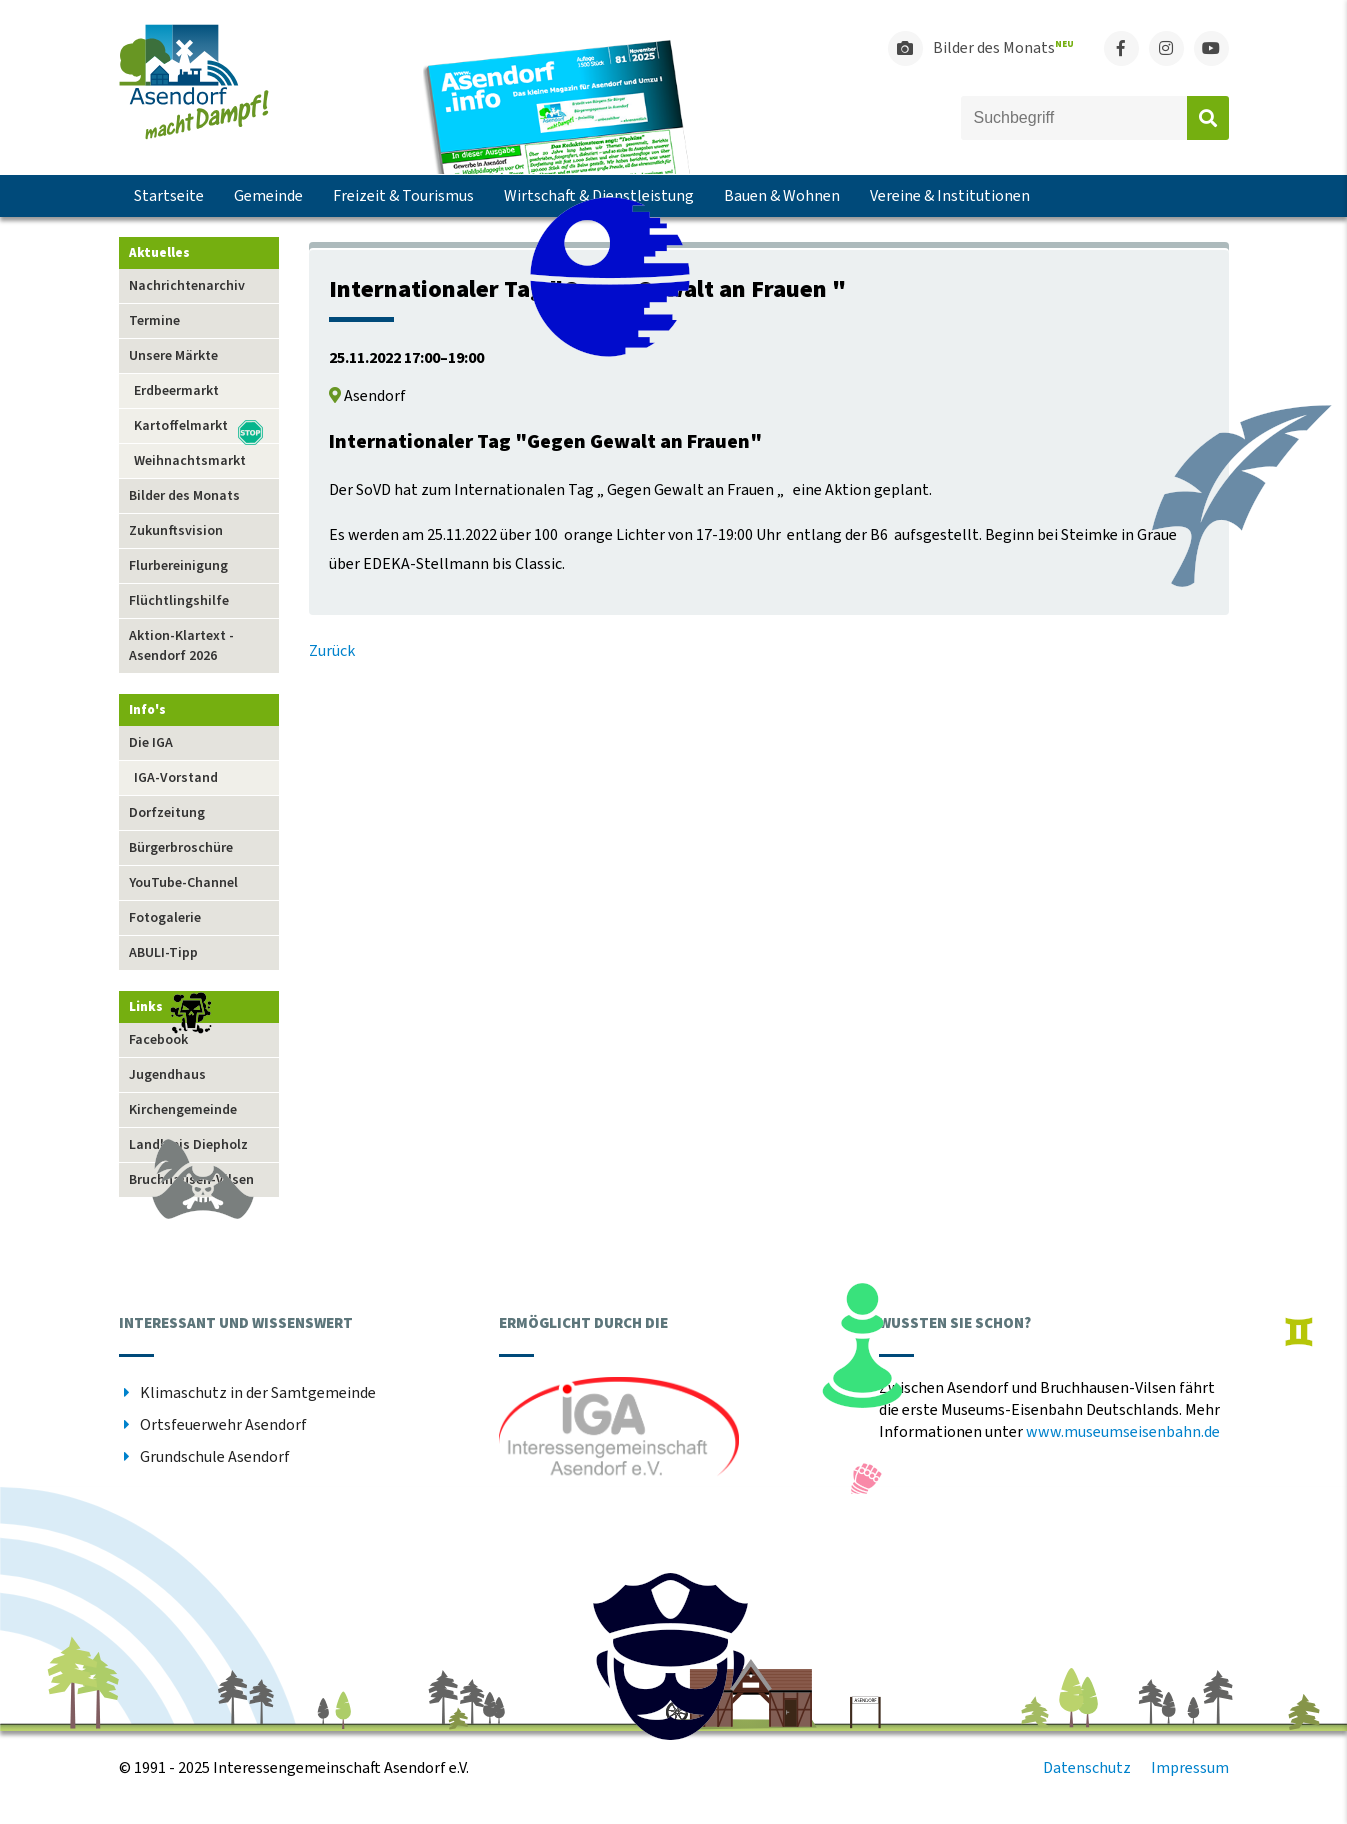 The image size is (1347, 1824). I want to click on contact law enforcement or security, so click(670, 1656).